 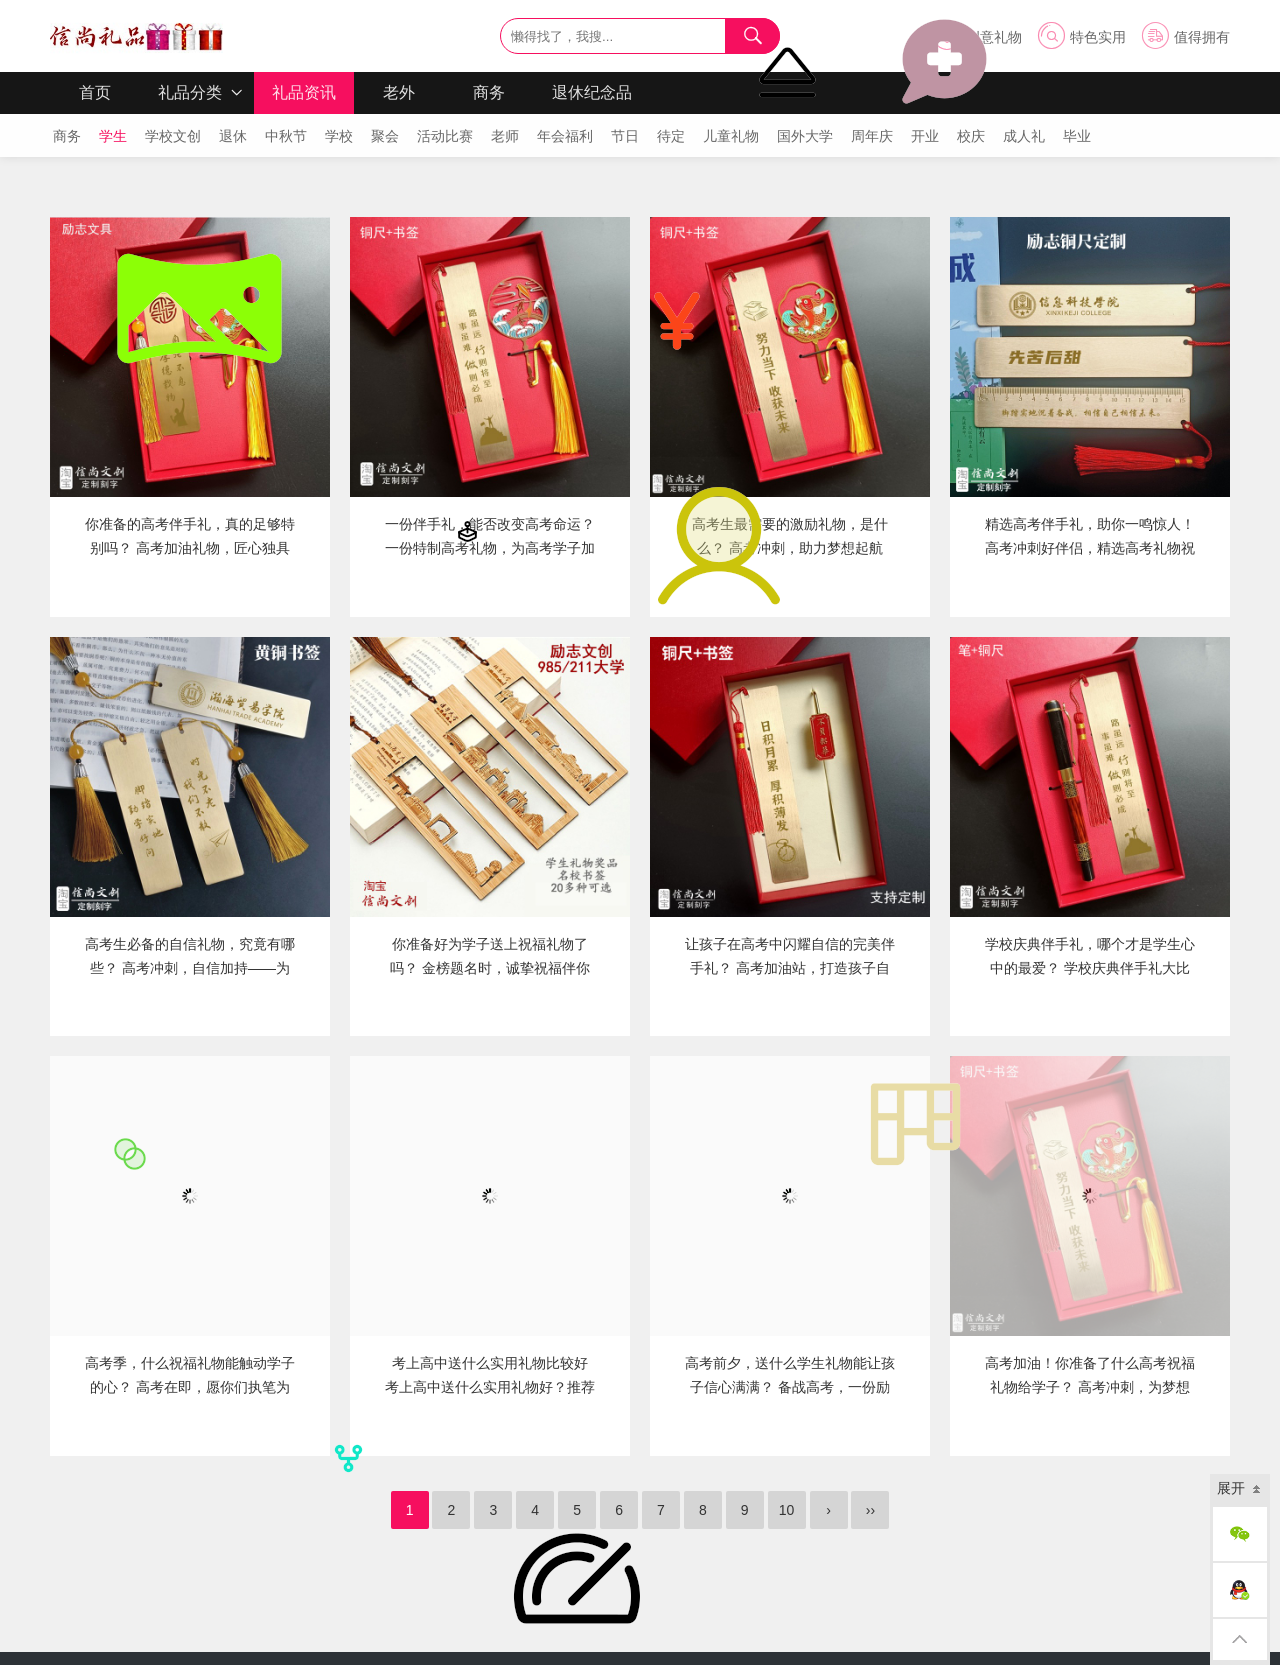 I want to click on eject media or disc, so click(x=787, y=75).